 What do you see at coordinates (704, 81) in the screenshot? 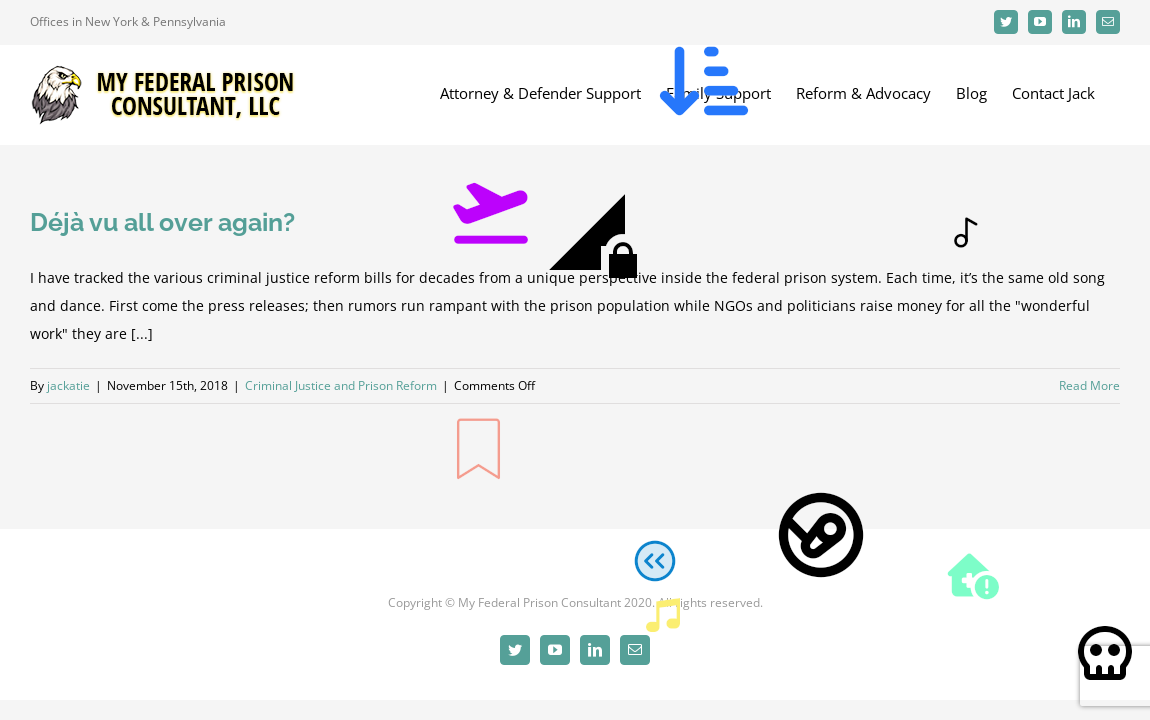
I see `sort items in descending order` at bounding box center [704, 81].